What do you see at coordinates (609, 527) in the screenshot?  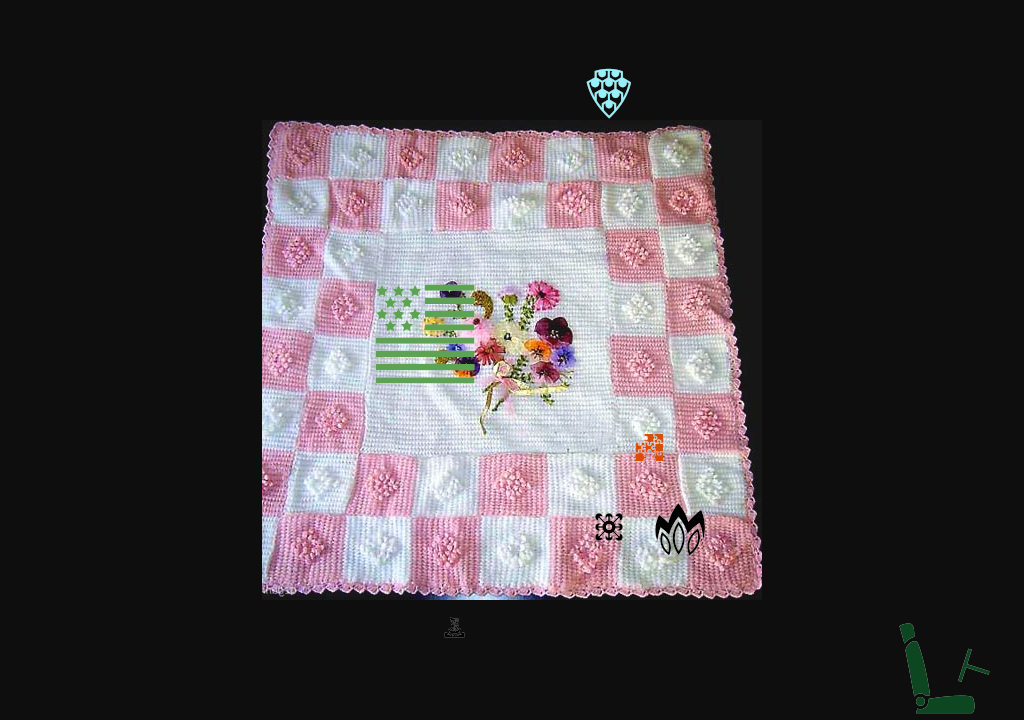 I see `expand or distribute content in all directions` at bounding box center [609, 527].